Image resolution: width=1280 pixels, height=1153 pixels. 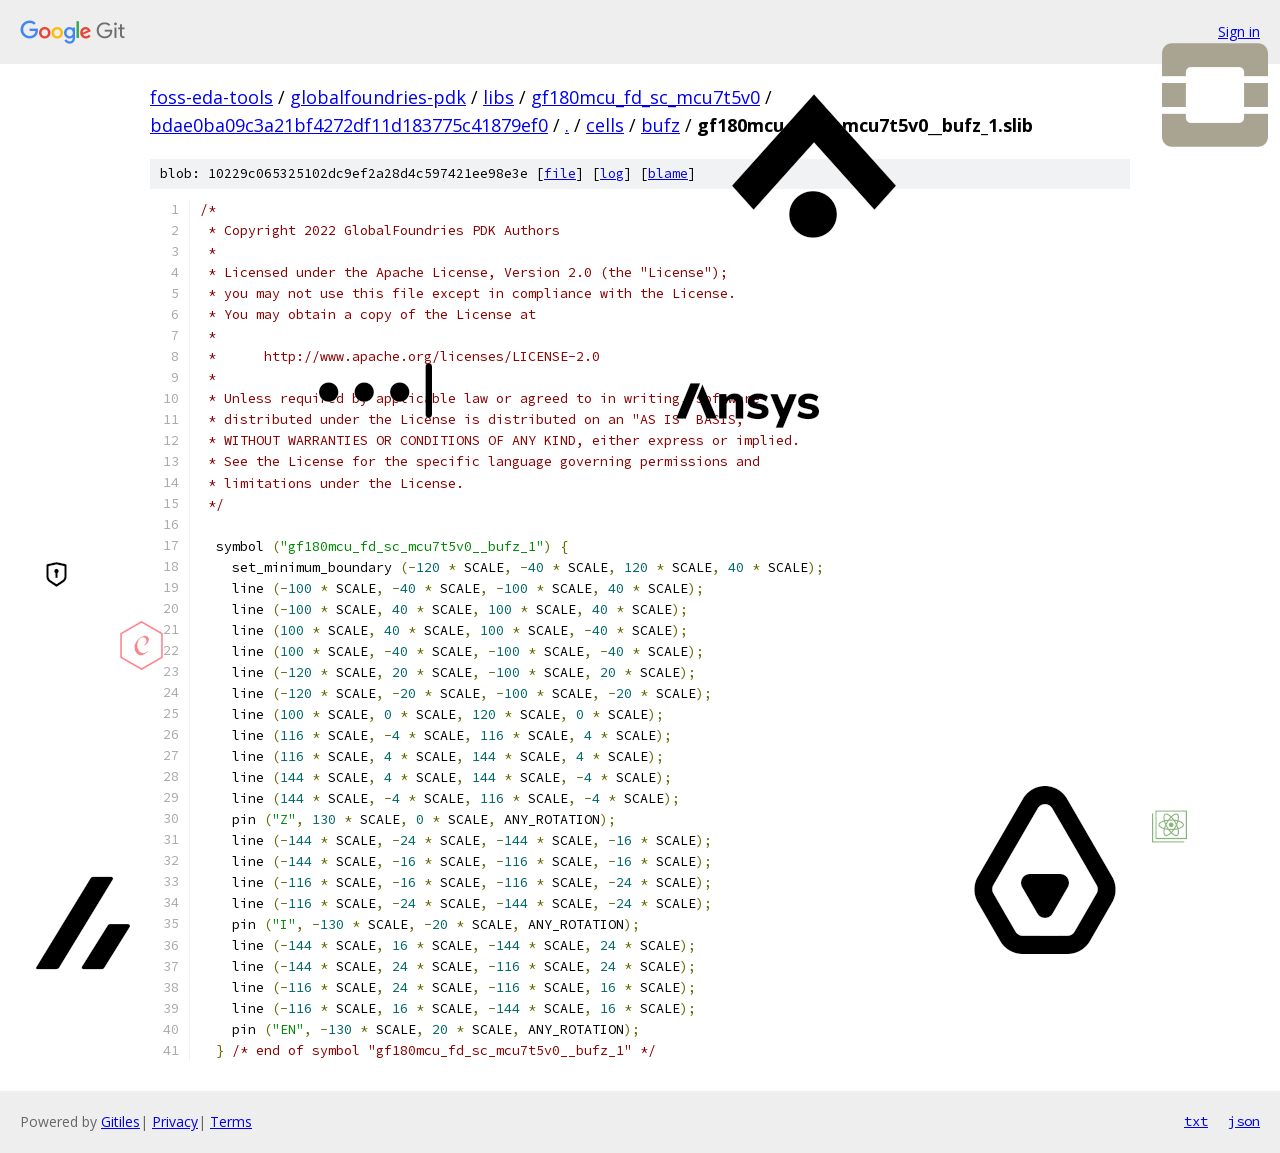 What do you see at coordinates (747, 405) in the screenshot?
I see `ansys engineering simulation software logo` at bounding box center [747, 405].